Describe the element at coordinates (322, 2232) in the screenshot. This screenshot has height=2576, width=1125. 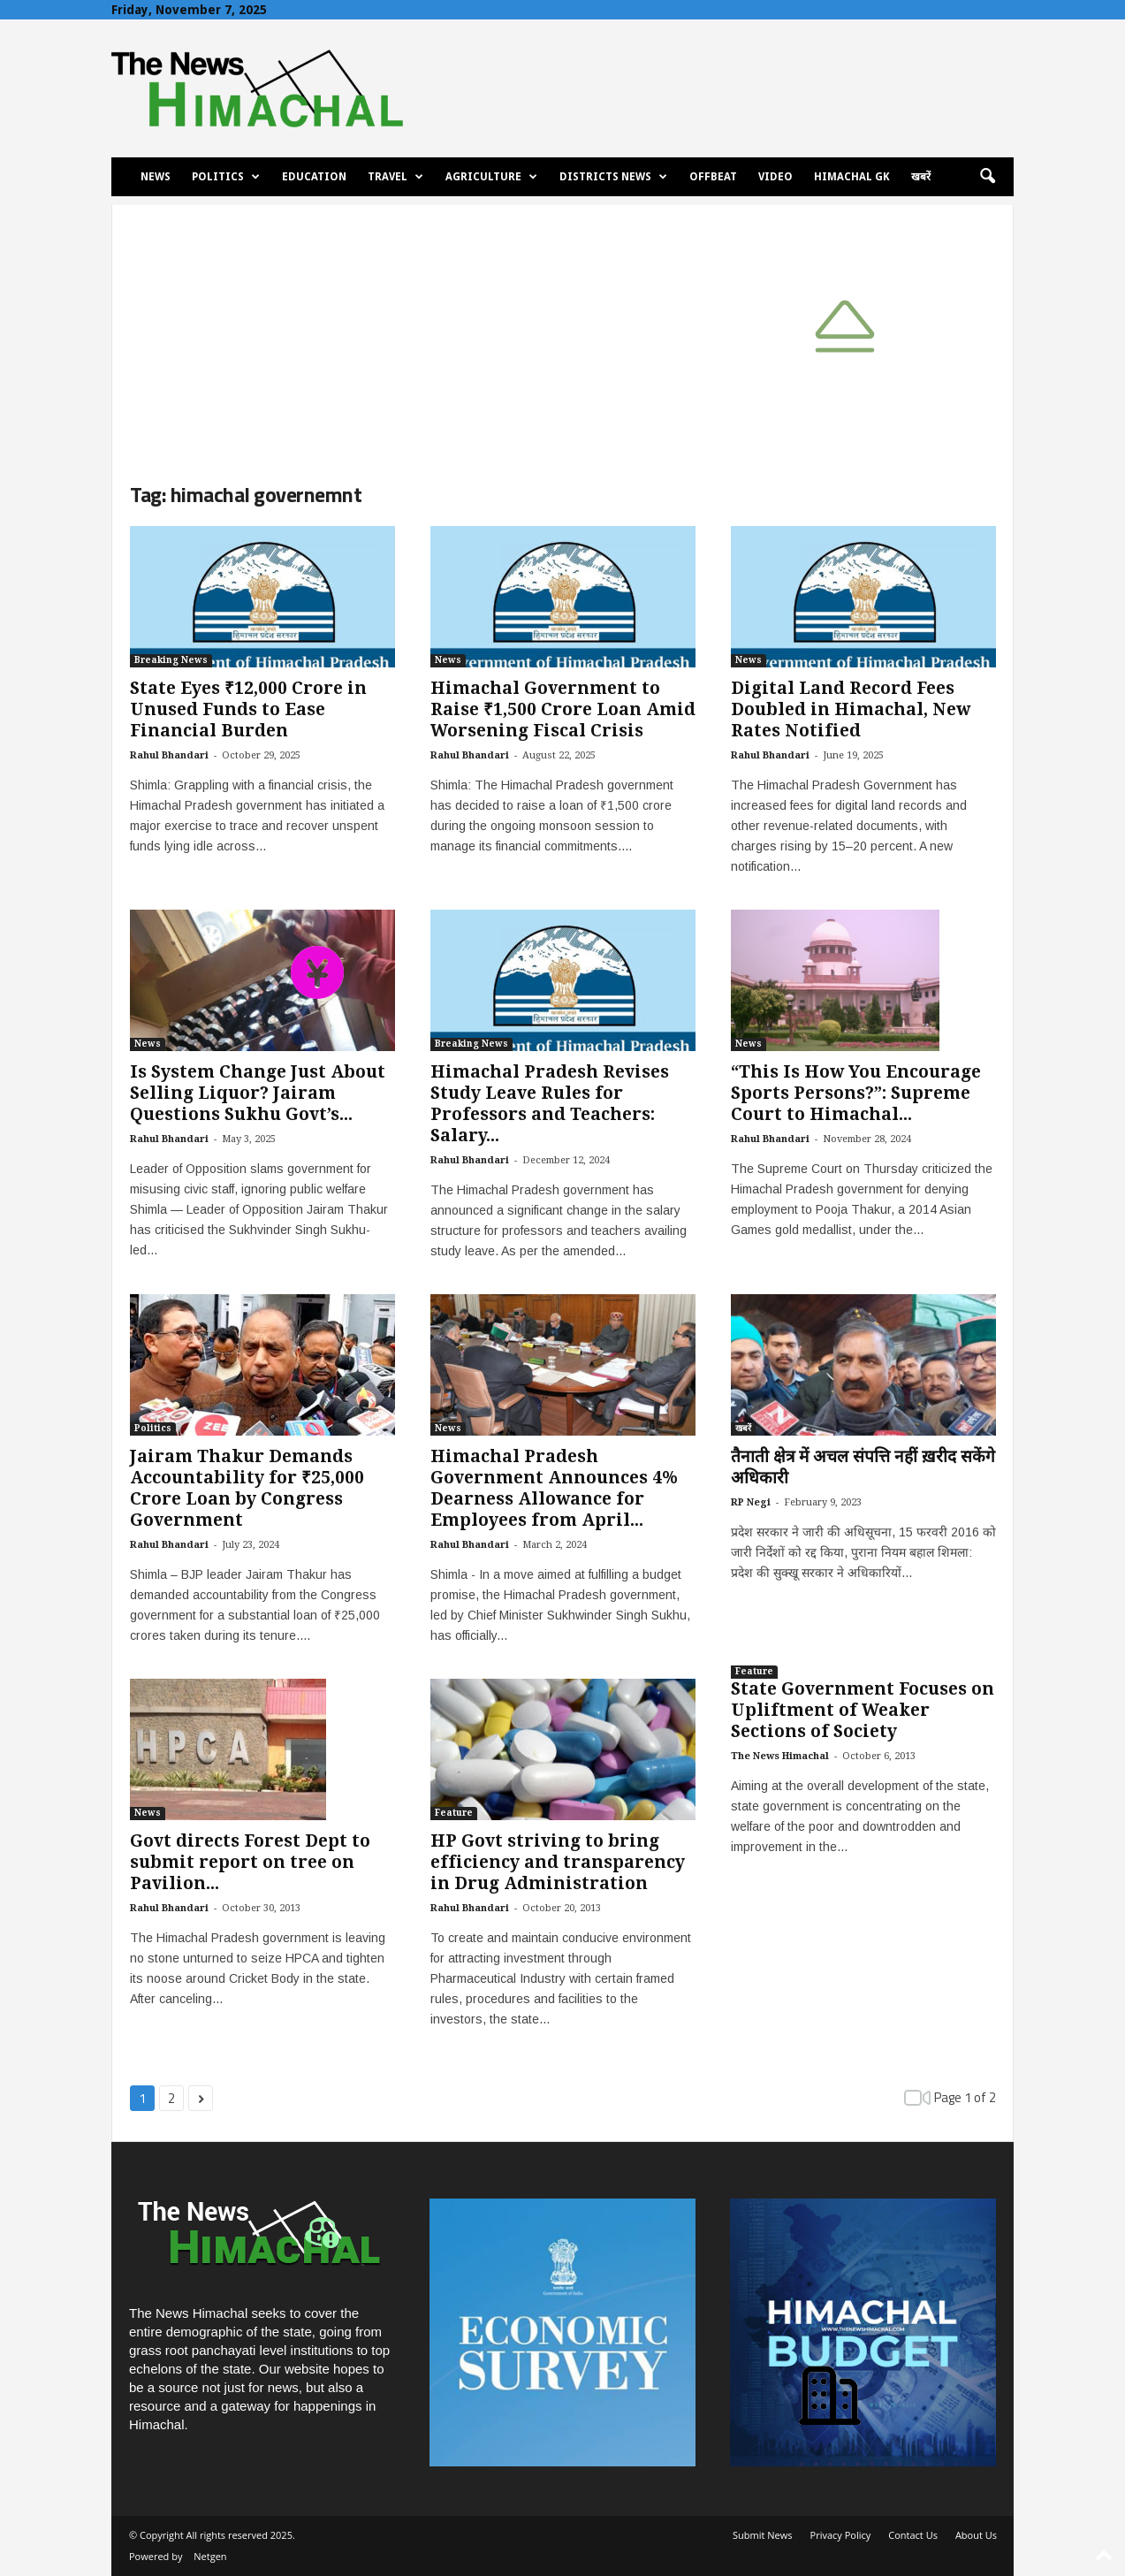
I see `indicates a warning or issue with GitHub Copilot` at that location.